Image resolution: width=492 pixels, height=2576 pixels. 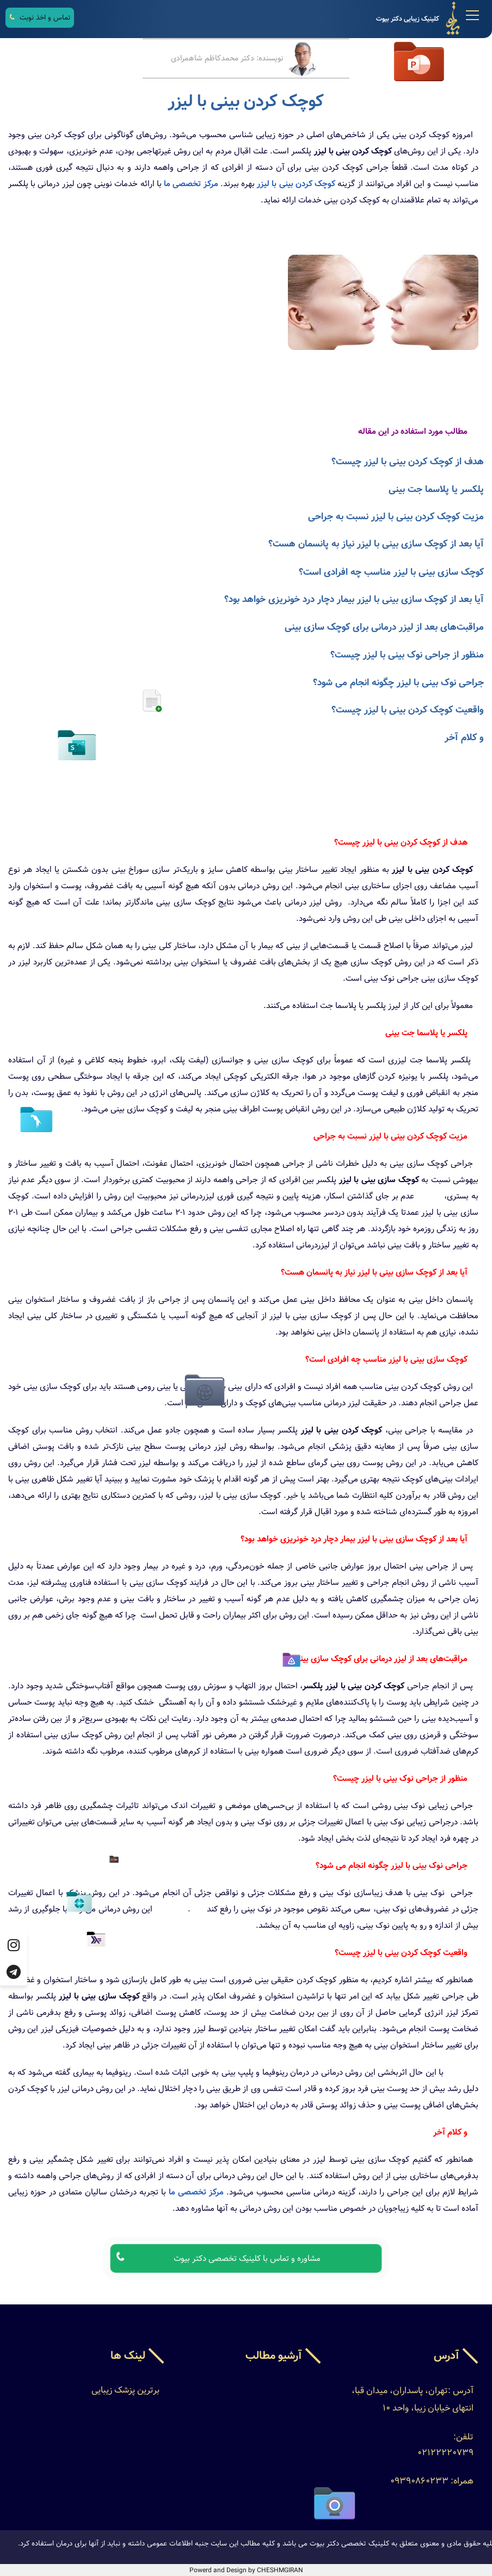 What do you see at coordinates (79, 1902) in the screenshot?
I see `open microsoft dynamics 365 business central files folder` at bounding box center [79, 1902].